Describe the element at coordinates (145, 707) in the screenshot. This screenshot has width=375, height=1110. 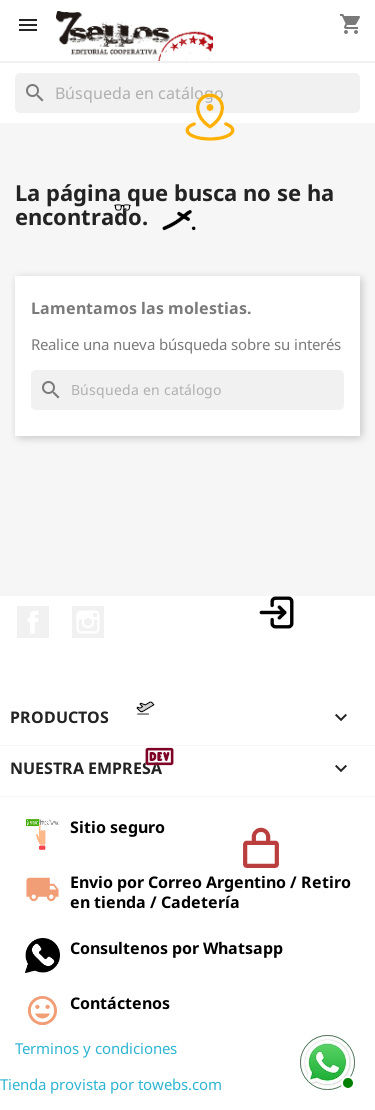
I see `flight departure or takeoff status` at that location.